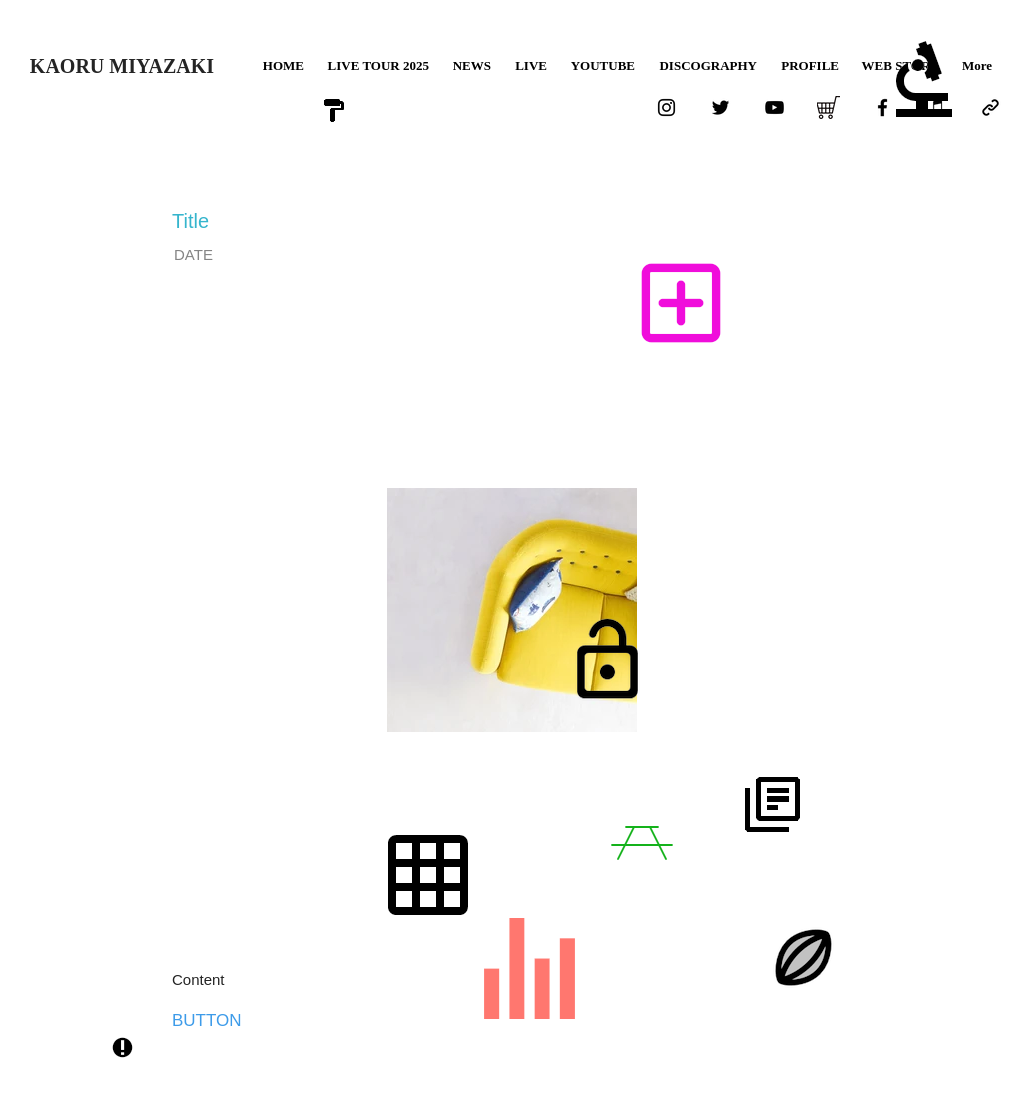 This screenshot has height=1119, width=1024. What do you see at coordinates (803, 957) in the screenshot?
I see `access rugby sports content or scores` at bounding box center [803, 957].